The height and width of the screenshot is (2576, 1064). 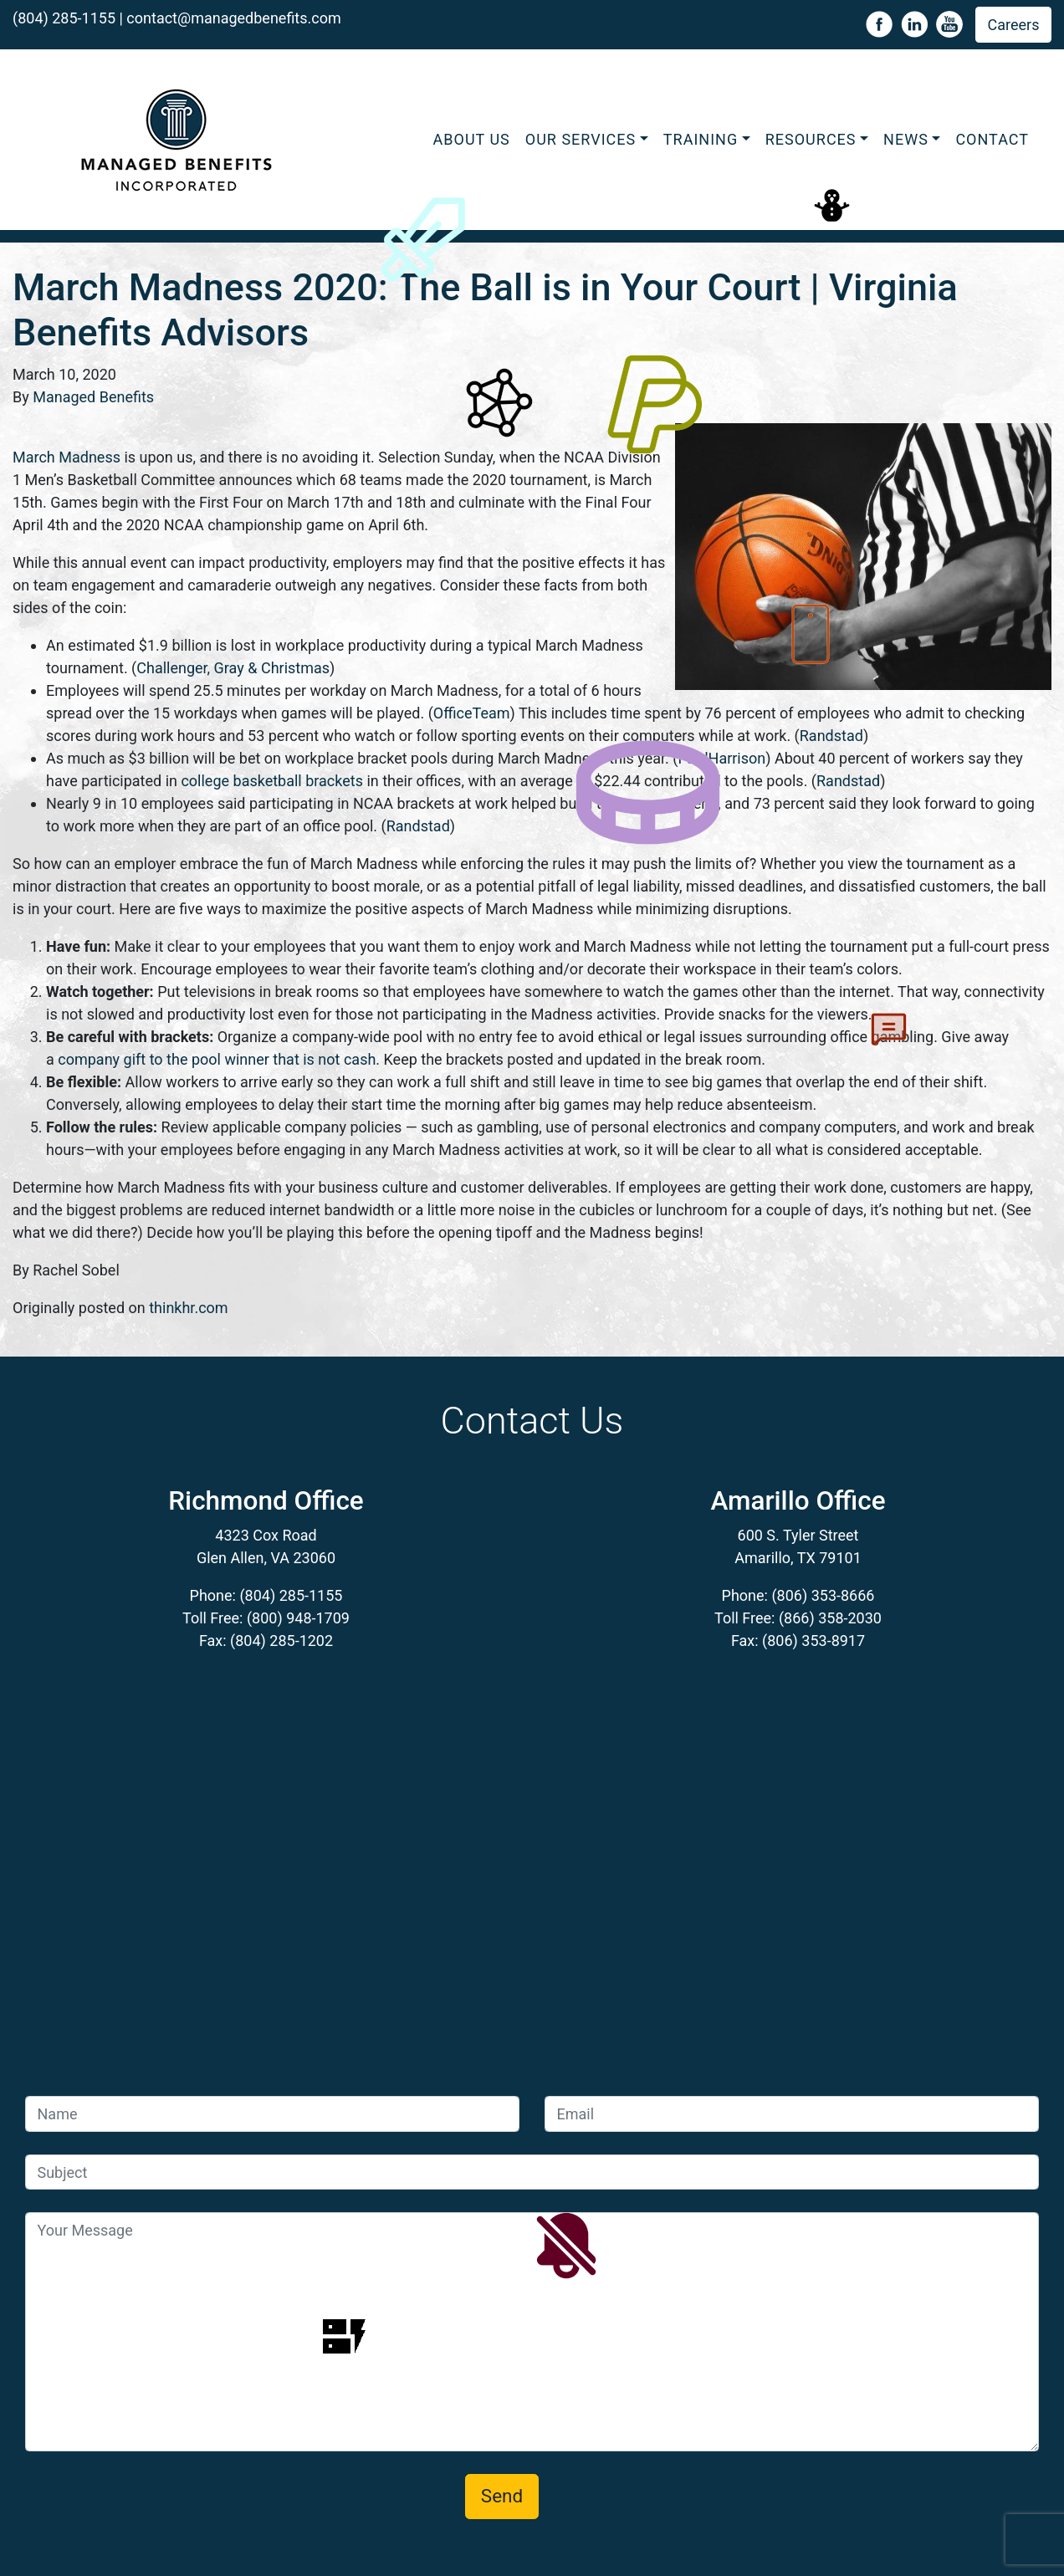 I want to click on access dynamic form builder, so click(x=344, y=2336).